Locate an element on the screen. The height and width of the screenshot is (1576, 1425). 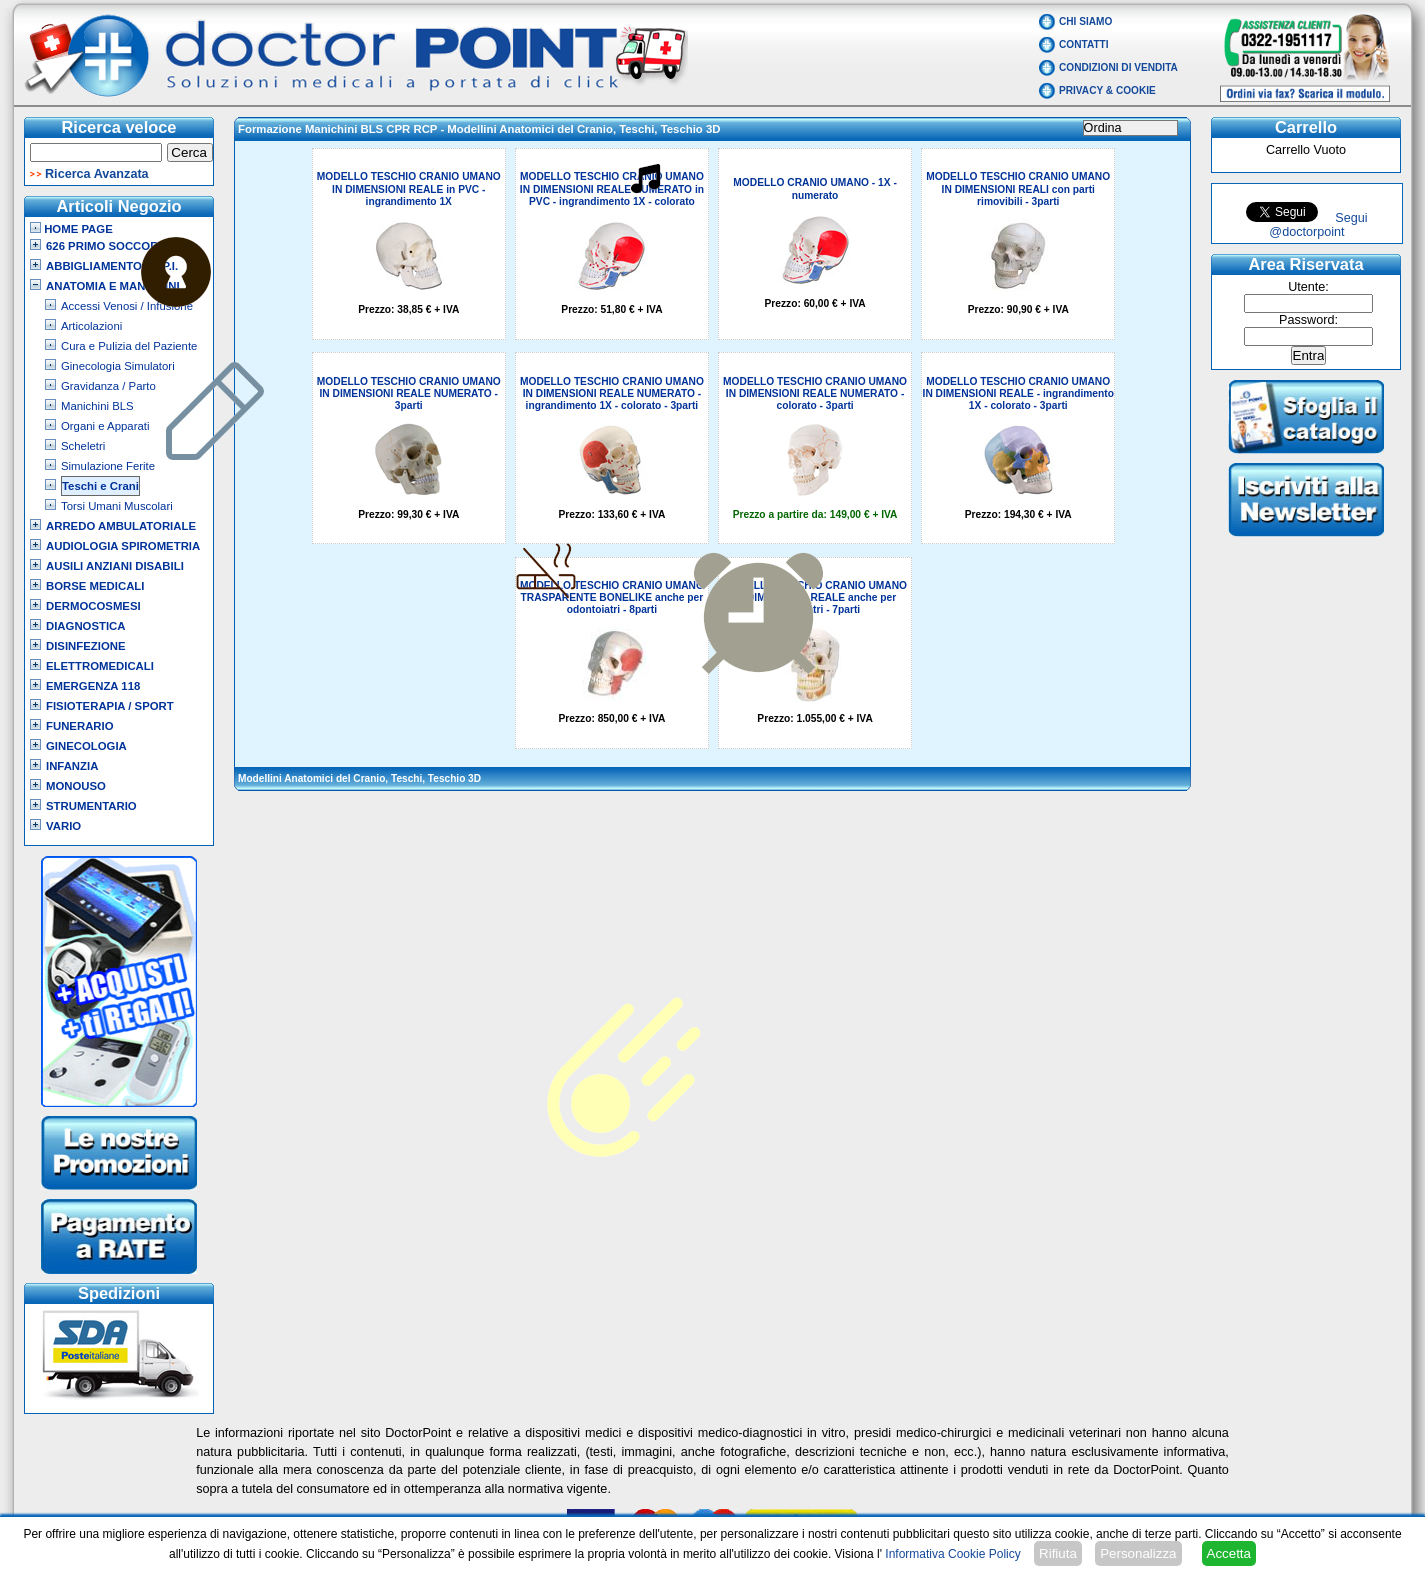
access music library or audio files is located at coordinates (646, 179).